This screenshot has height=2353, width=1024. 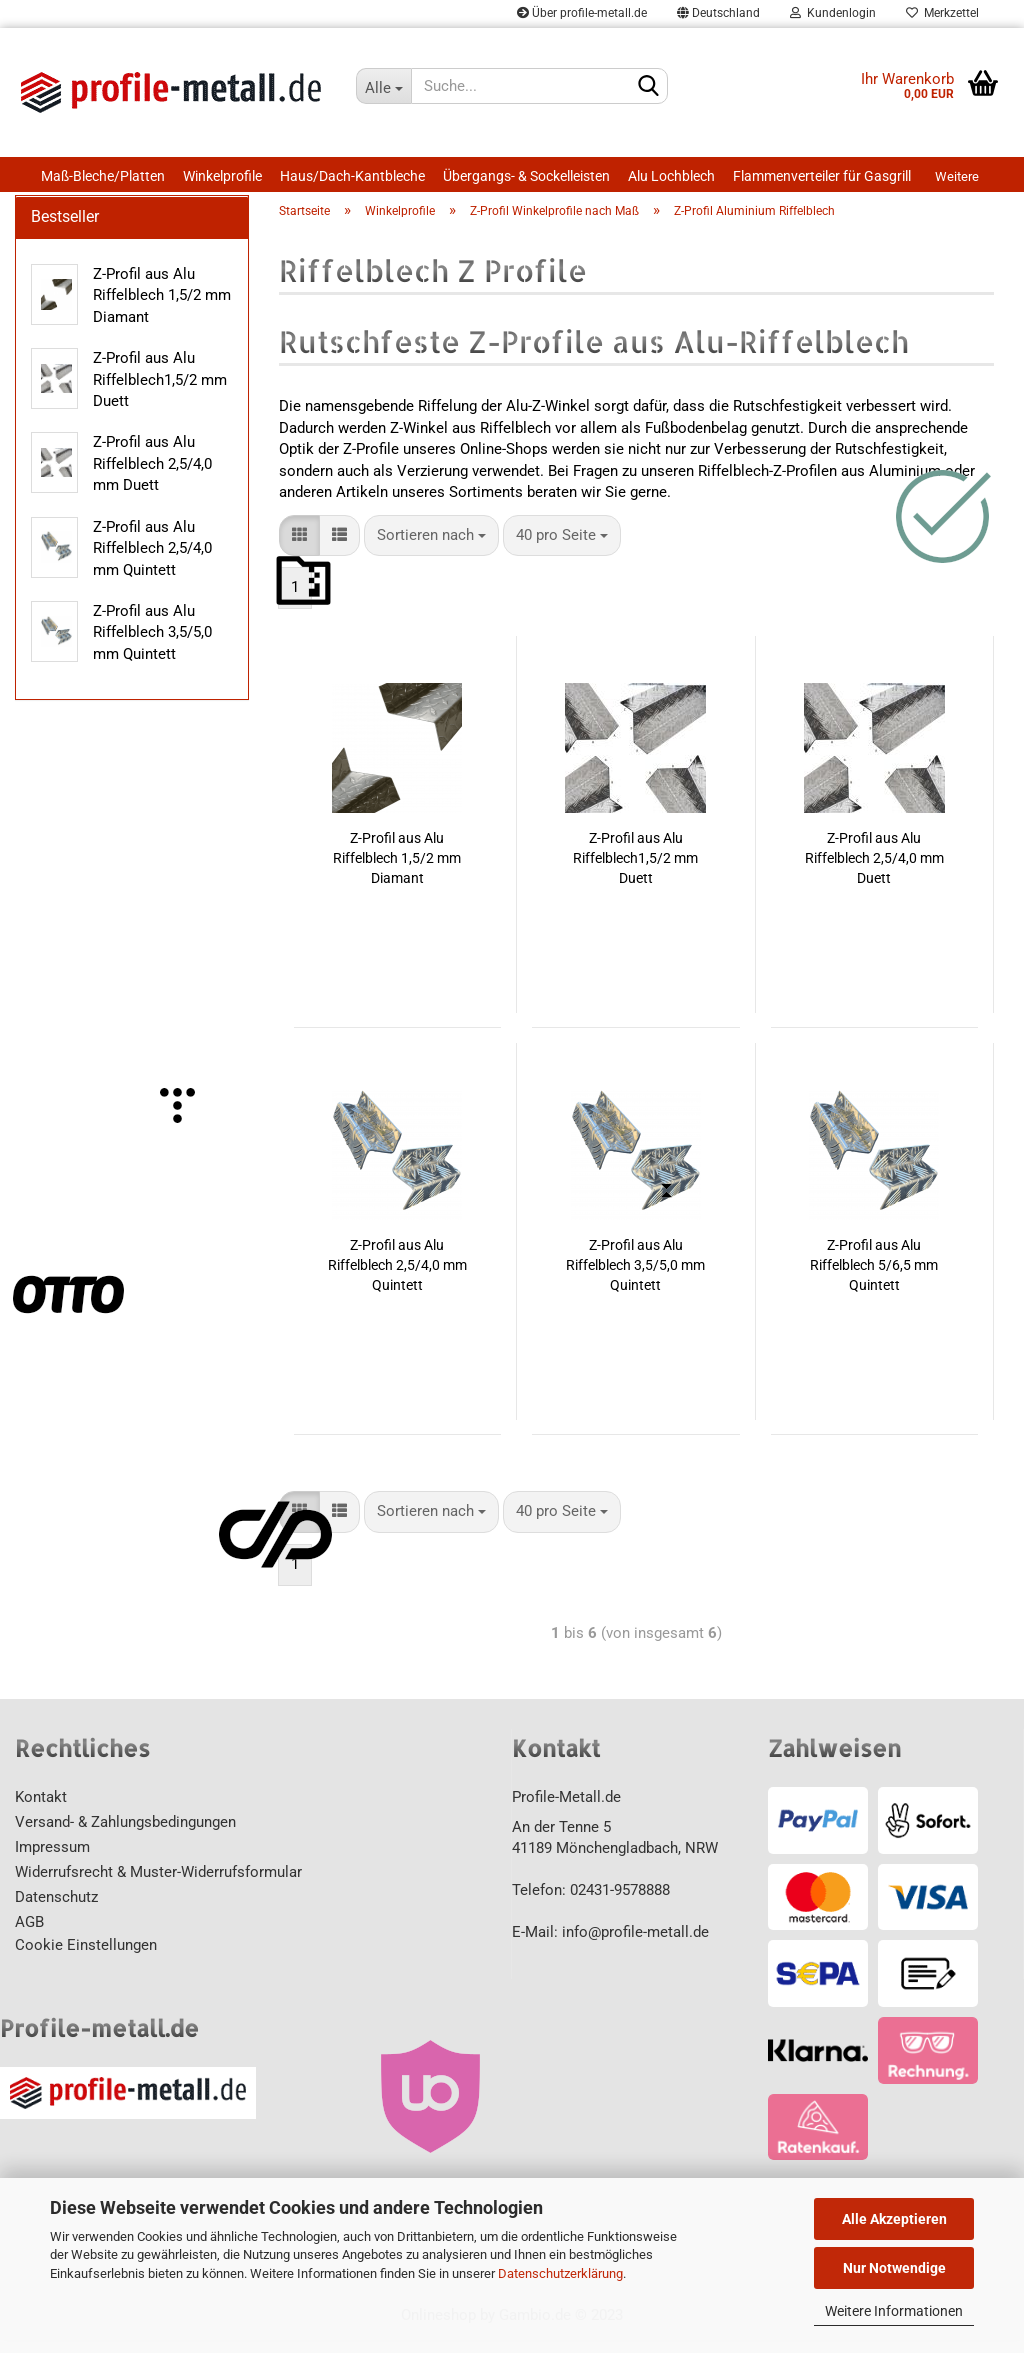 What do you see at coordinates (68, 1294) in the screenshot?
I see `visit the OTTO online shopping platform` at bounding box center [68, 1294].